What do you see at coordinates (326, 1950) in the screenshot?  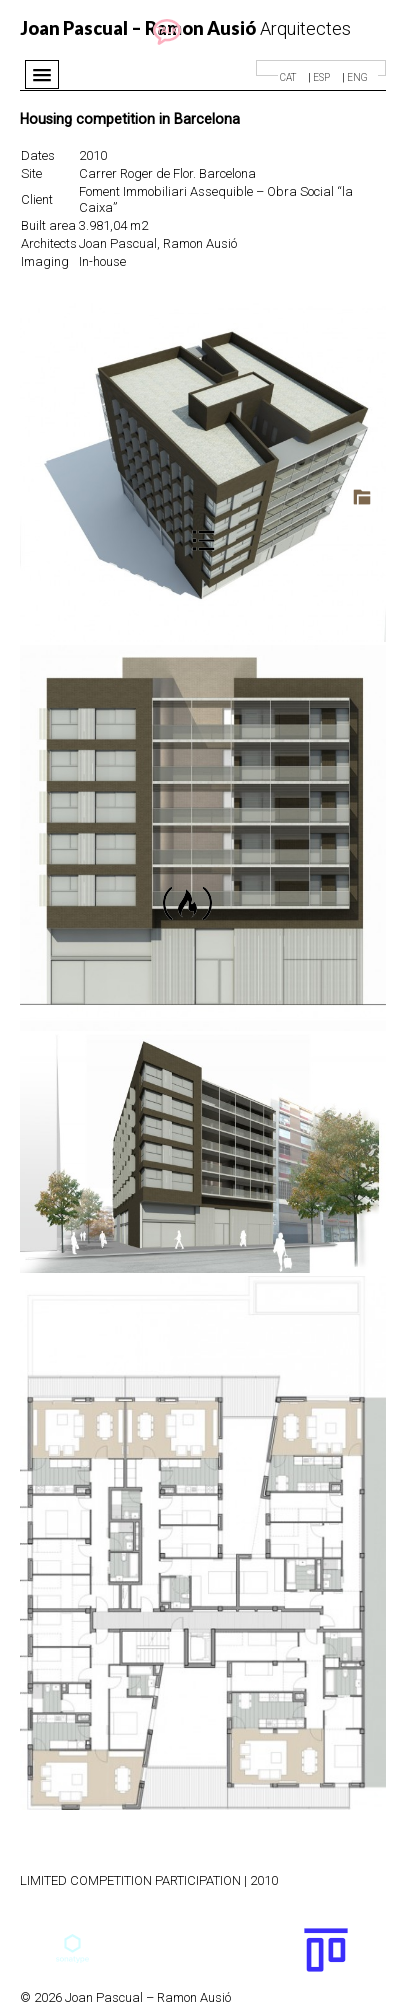 I see `align items to the top edge` at bounding box center [326, 1950].